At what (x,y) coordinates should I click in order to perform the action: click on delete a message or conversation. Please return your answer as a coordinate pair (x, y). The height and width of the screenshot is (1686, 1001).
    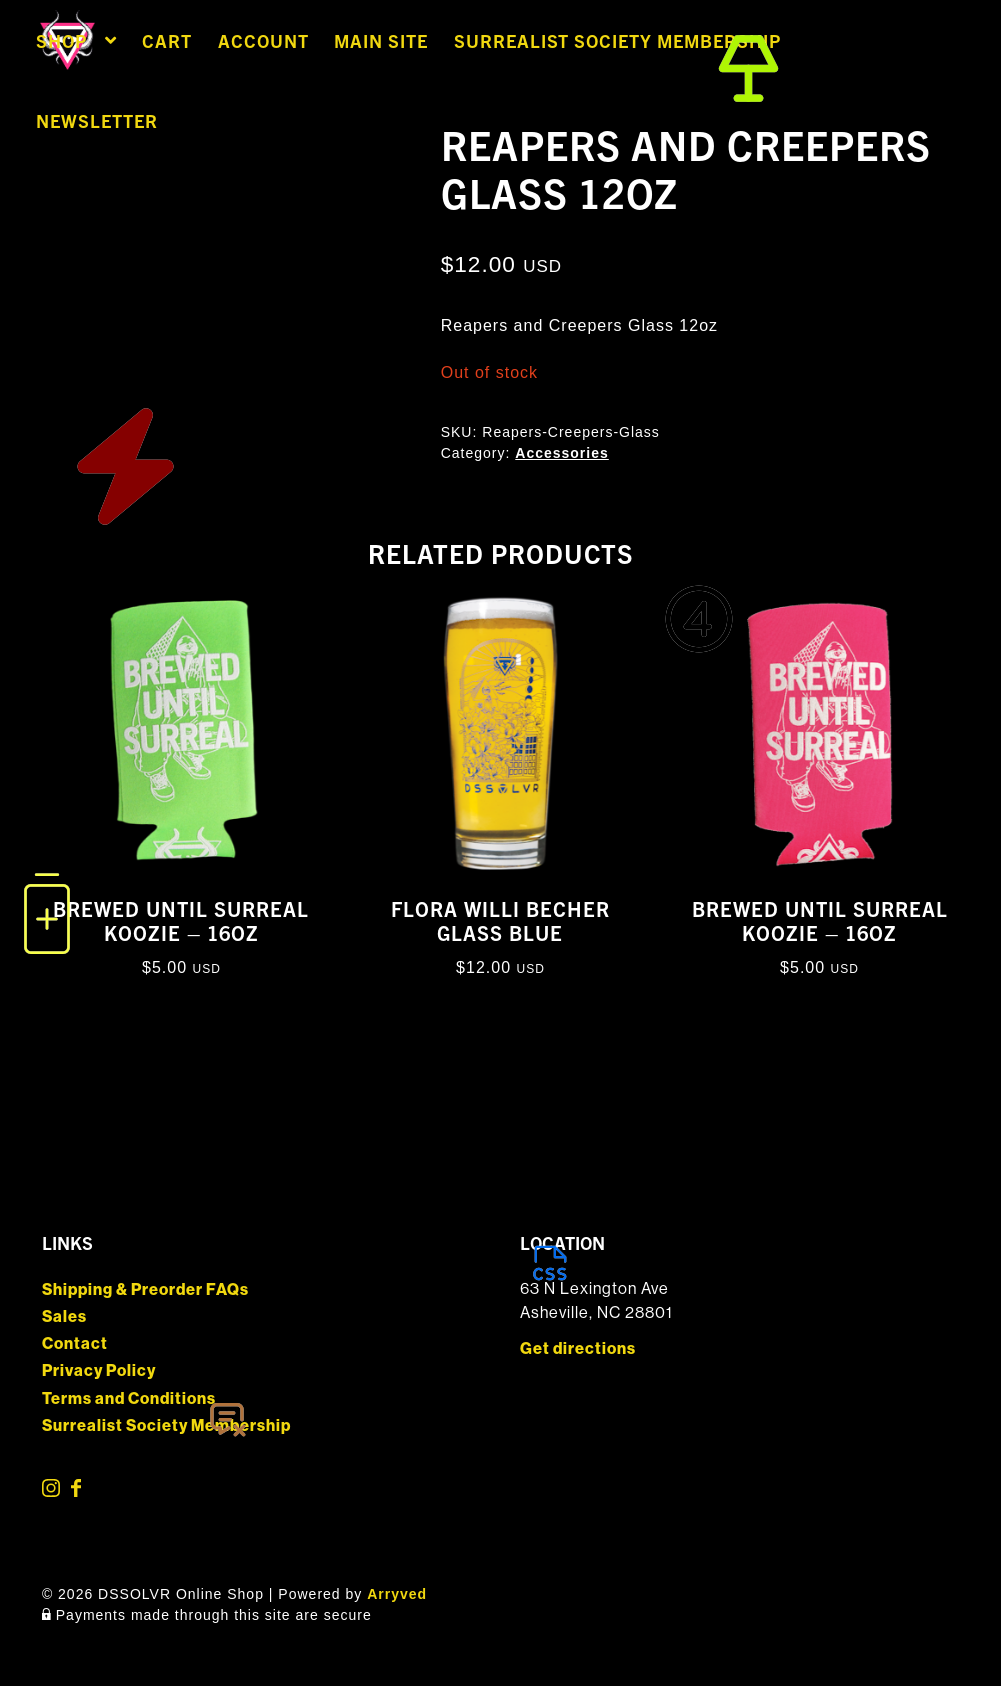
    Looking at the image, I should click on (227, 1418).